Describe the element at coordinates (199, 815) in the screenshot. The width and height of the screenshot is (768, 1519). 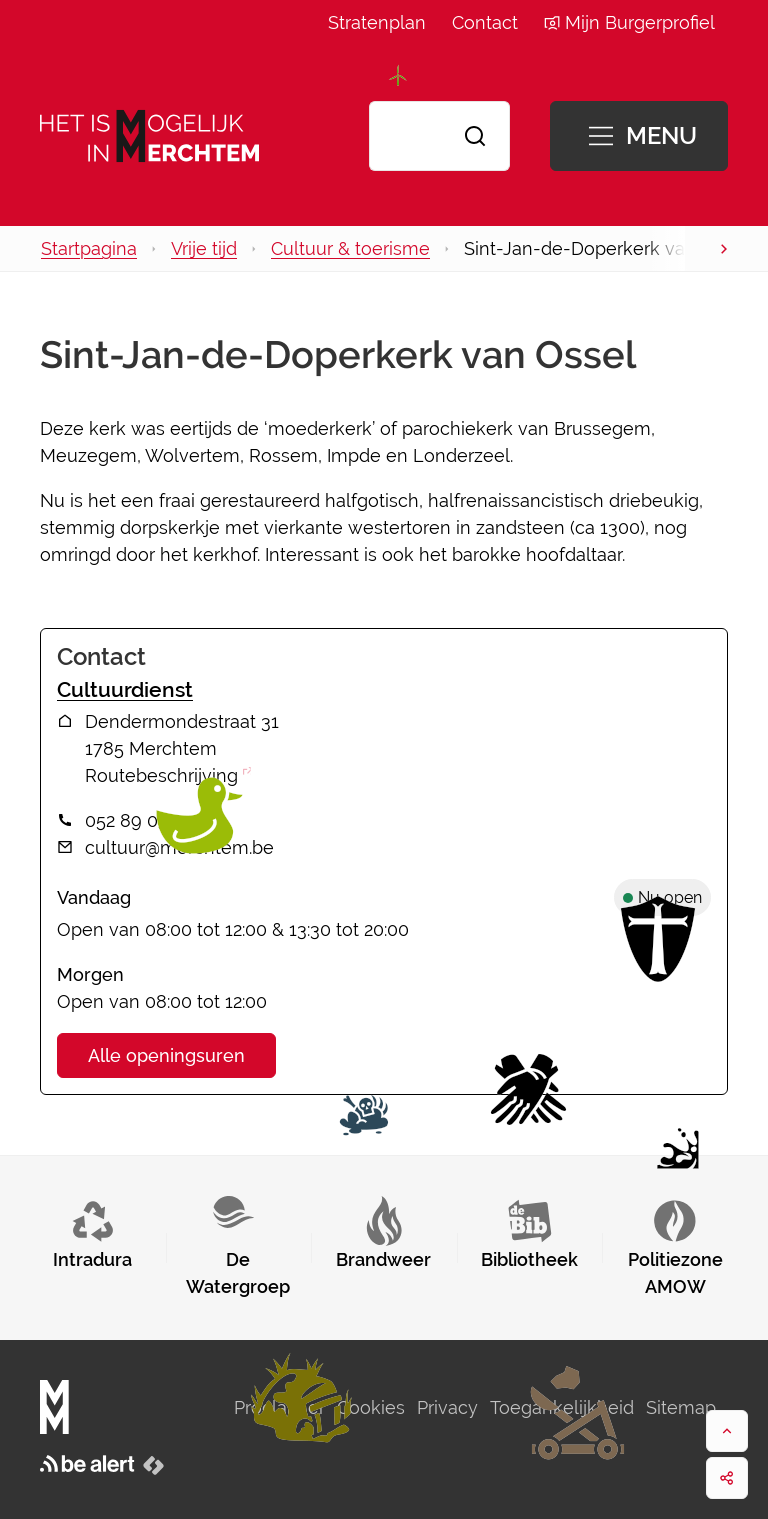
I see `access bath time or kids' mode features` at that location.